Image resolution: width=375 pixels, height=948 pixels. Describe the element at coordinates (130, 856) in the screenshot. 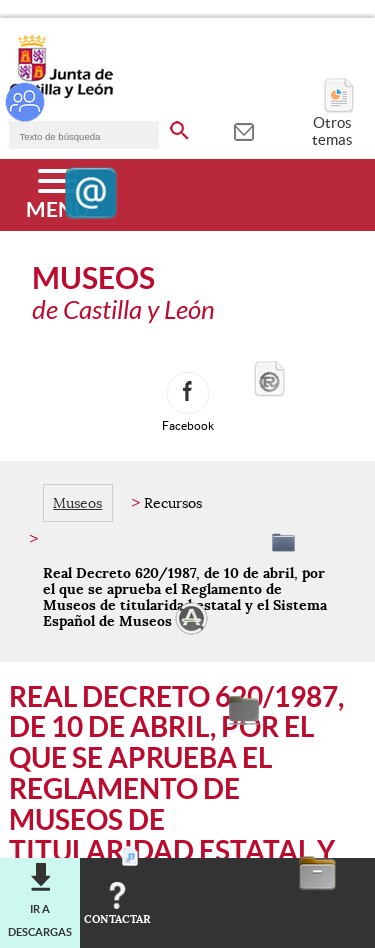

I see `a gettext translation template file (.pot)` at that location.